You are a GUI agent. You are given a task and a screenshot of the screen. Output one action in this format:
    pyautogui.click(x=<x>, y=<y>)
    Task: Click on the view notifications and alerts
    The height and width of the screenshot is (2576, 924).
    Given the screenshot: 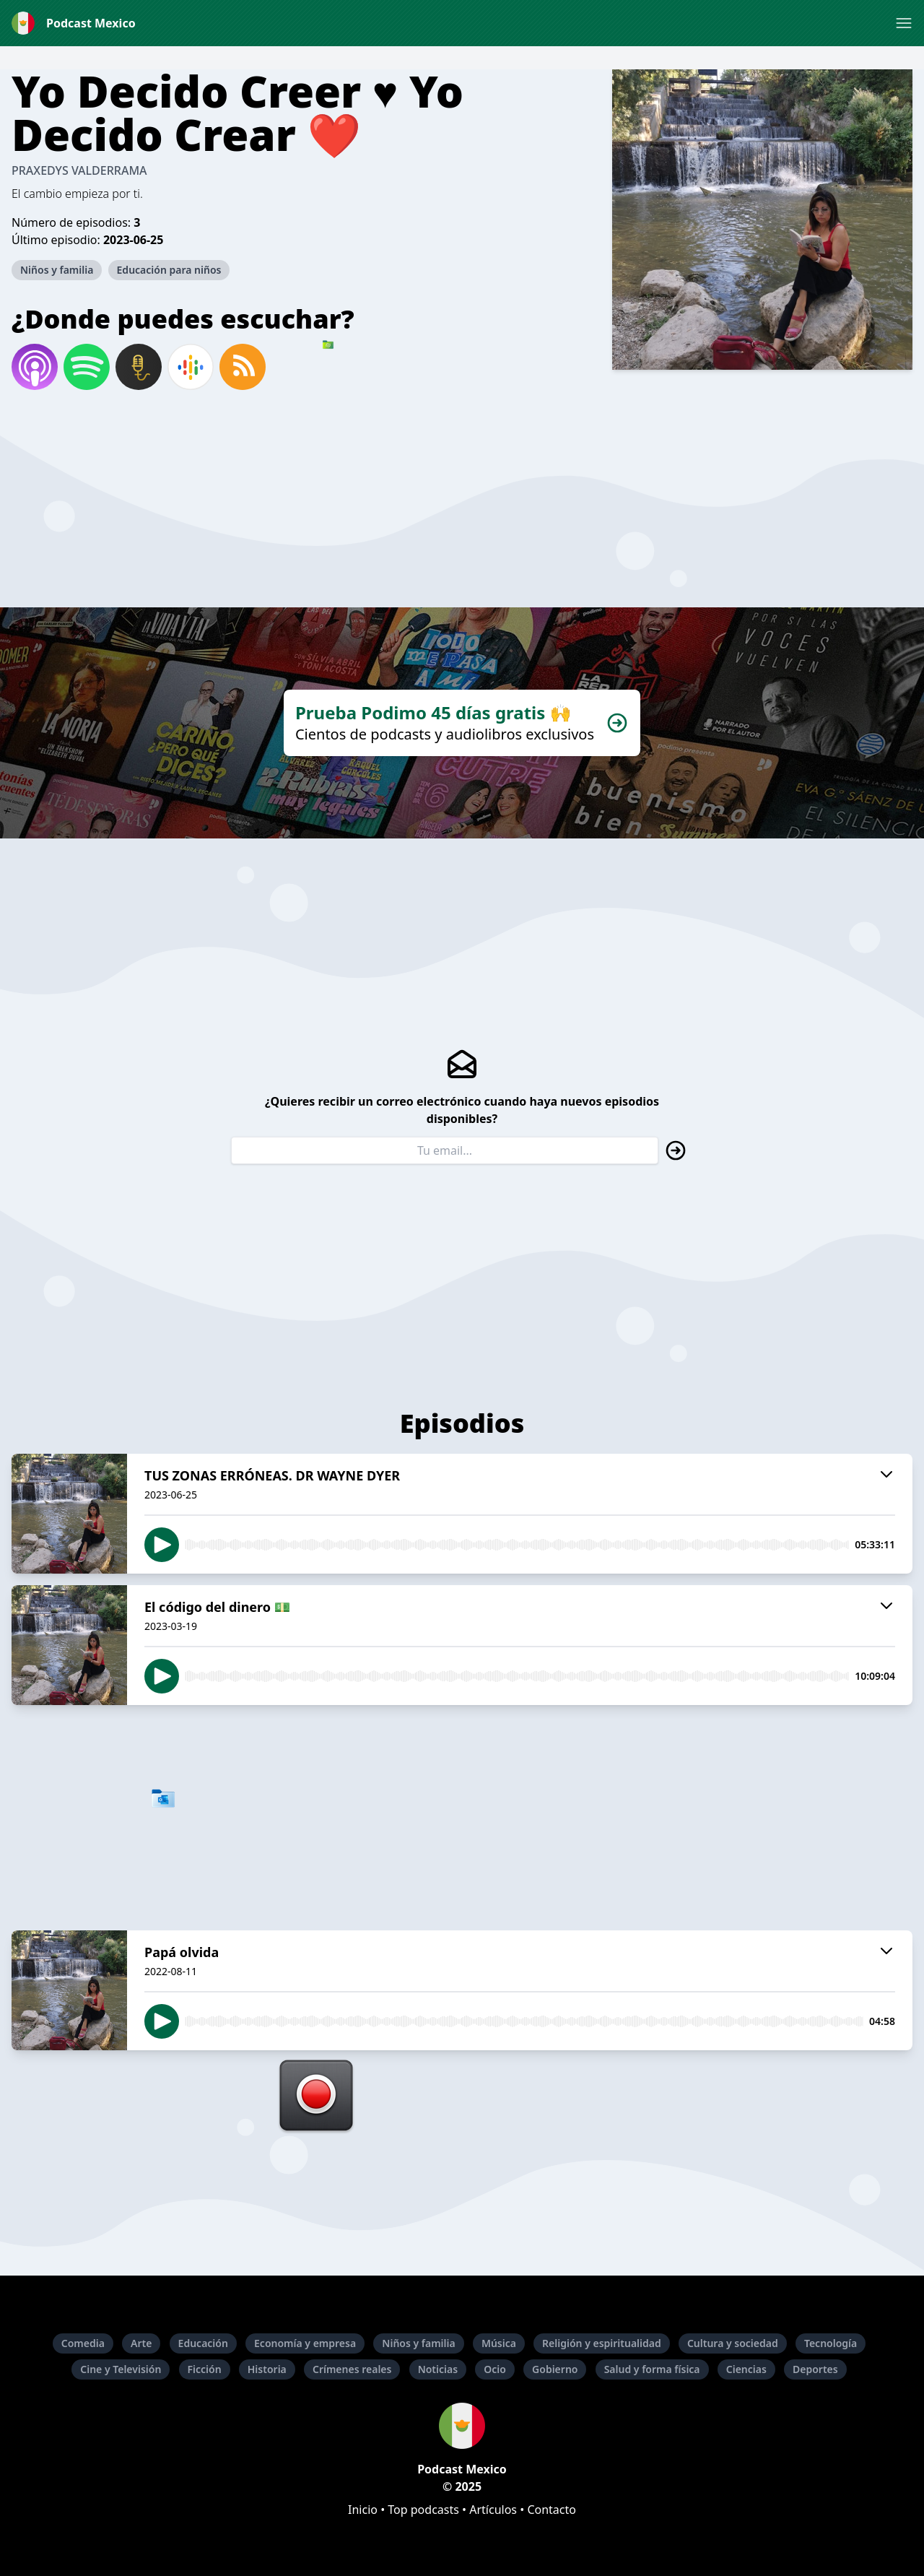 What is the action you would take?
    pyautogui.click(x=316, y=2096)
    